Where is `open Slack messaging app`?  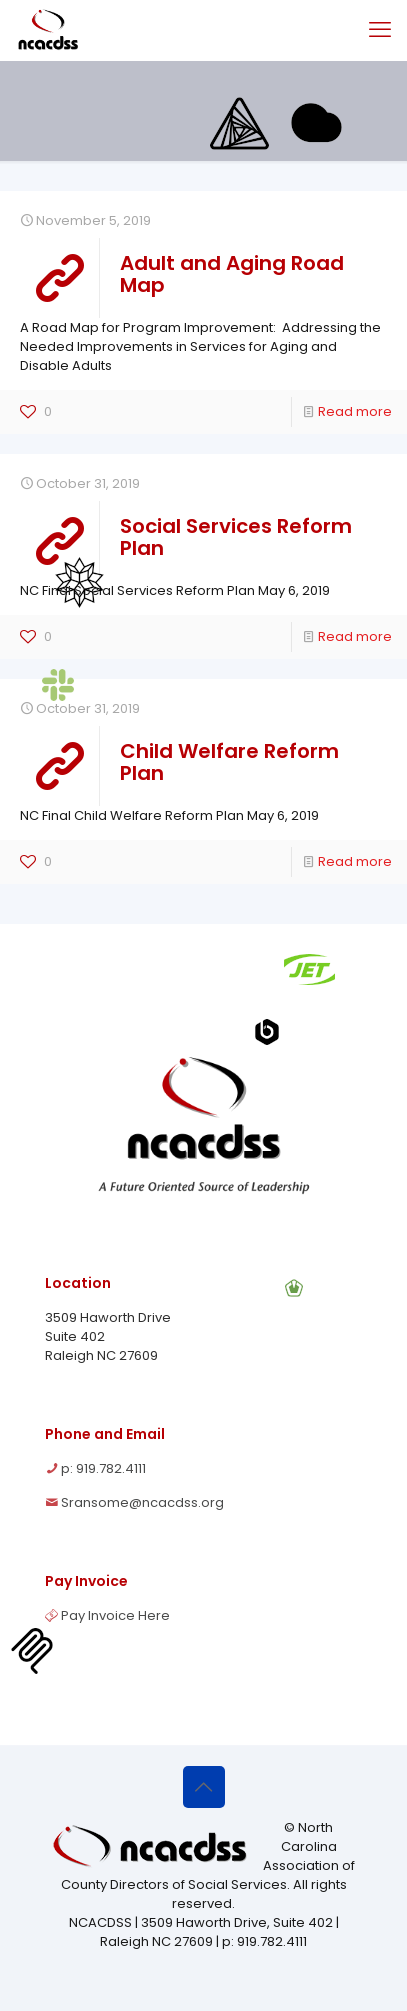 open Slack messaging app is located at coordinates (58, 685).